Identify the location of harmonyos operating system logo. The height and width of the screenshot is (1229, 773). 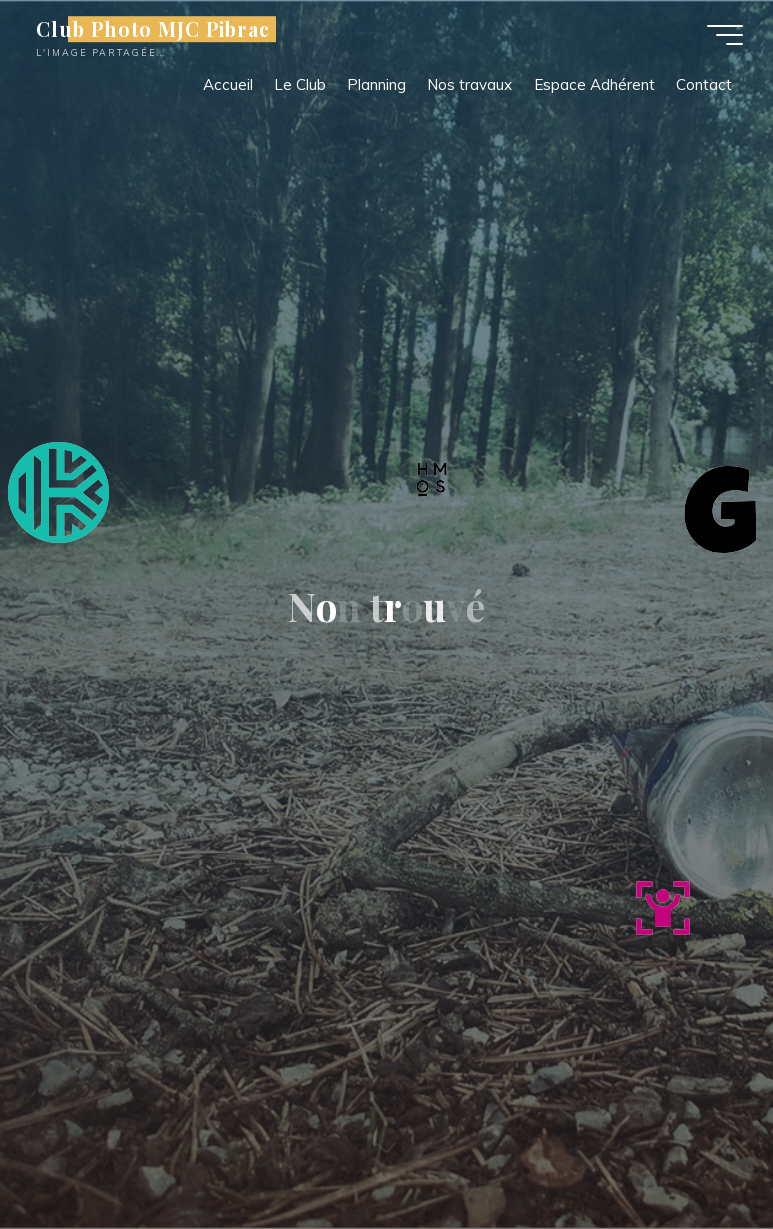
(431, 479).